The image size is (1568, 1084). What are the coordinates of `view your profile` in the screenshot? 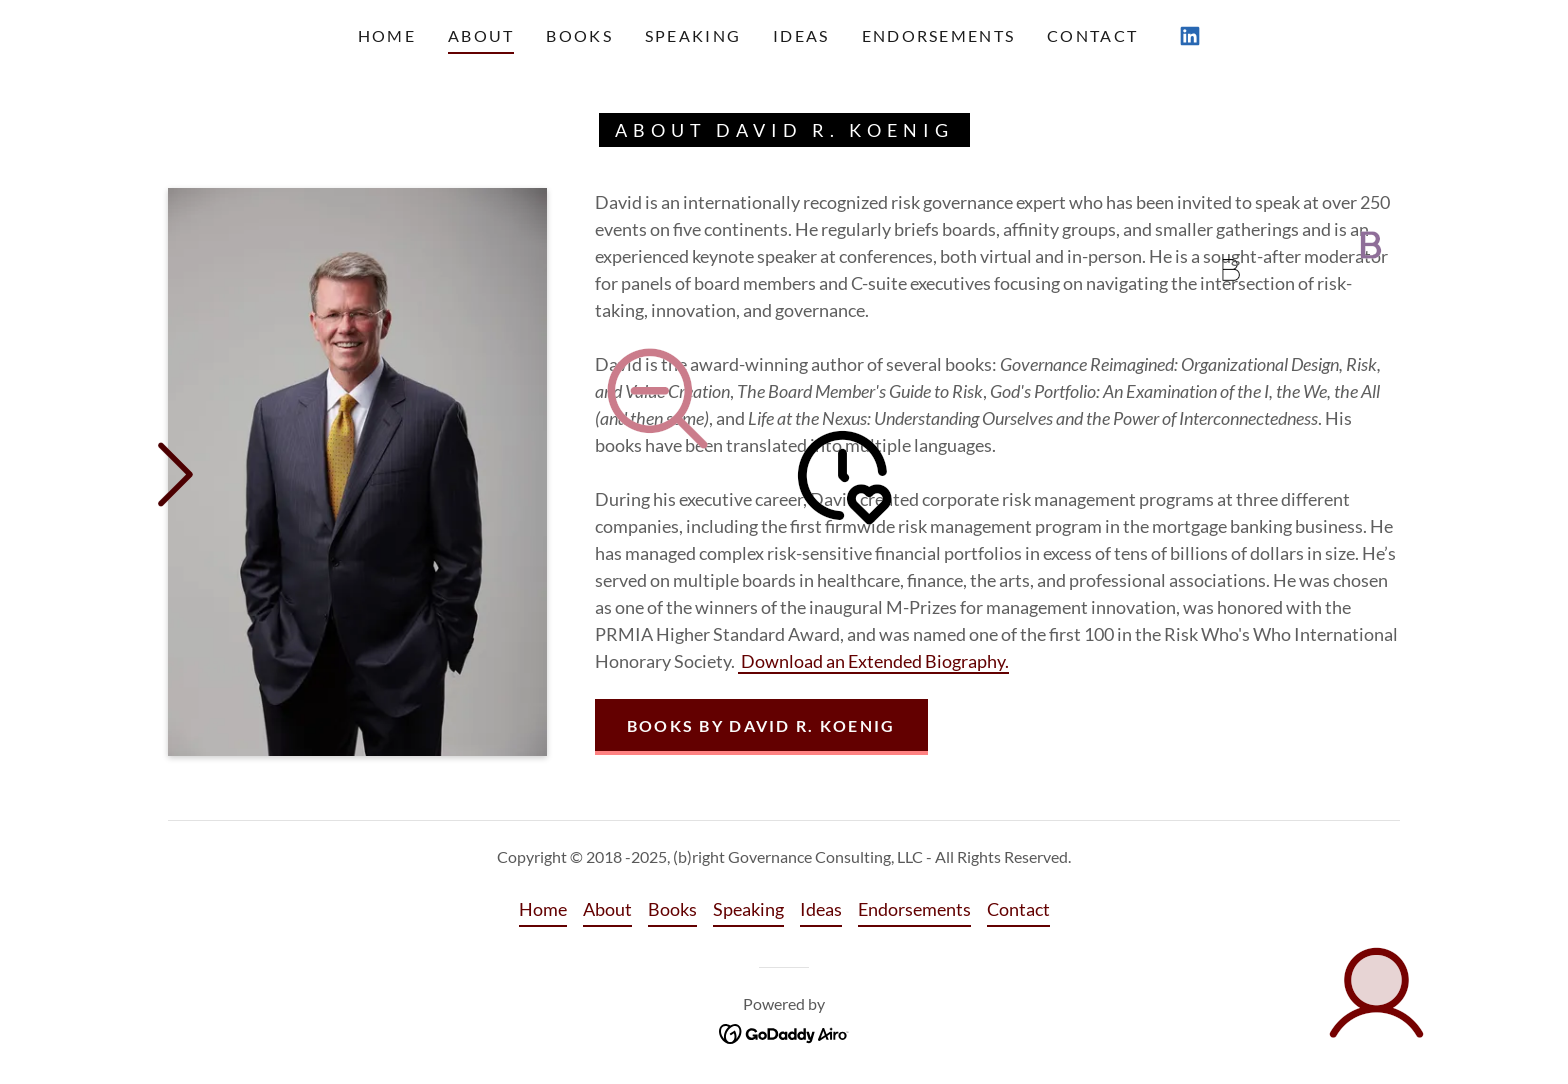 It's located at (1376, 994).